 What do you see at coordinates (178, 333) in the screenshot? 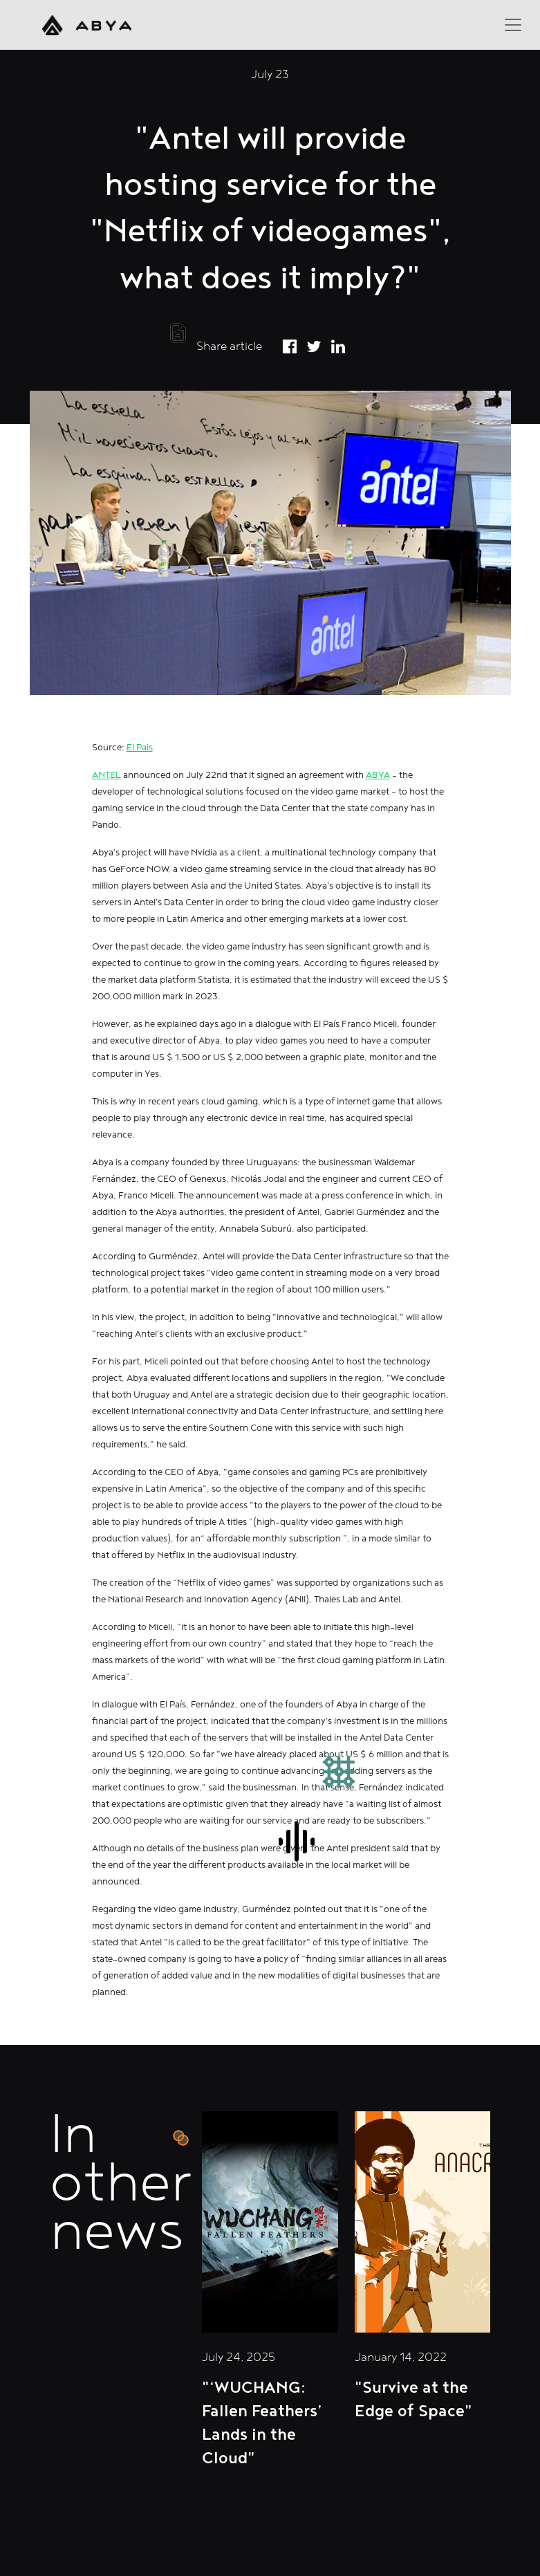
I see `access database file` at bounding box center [178, 333].